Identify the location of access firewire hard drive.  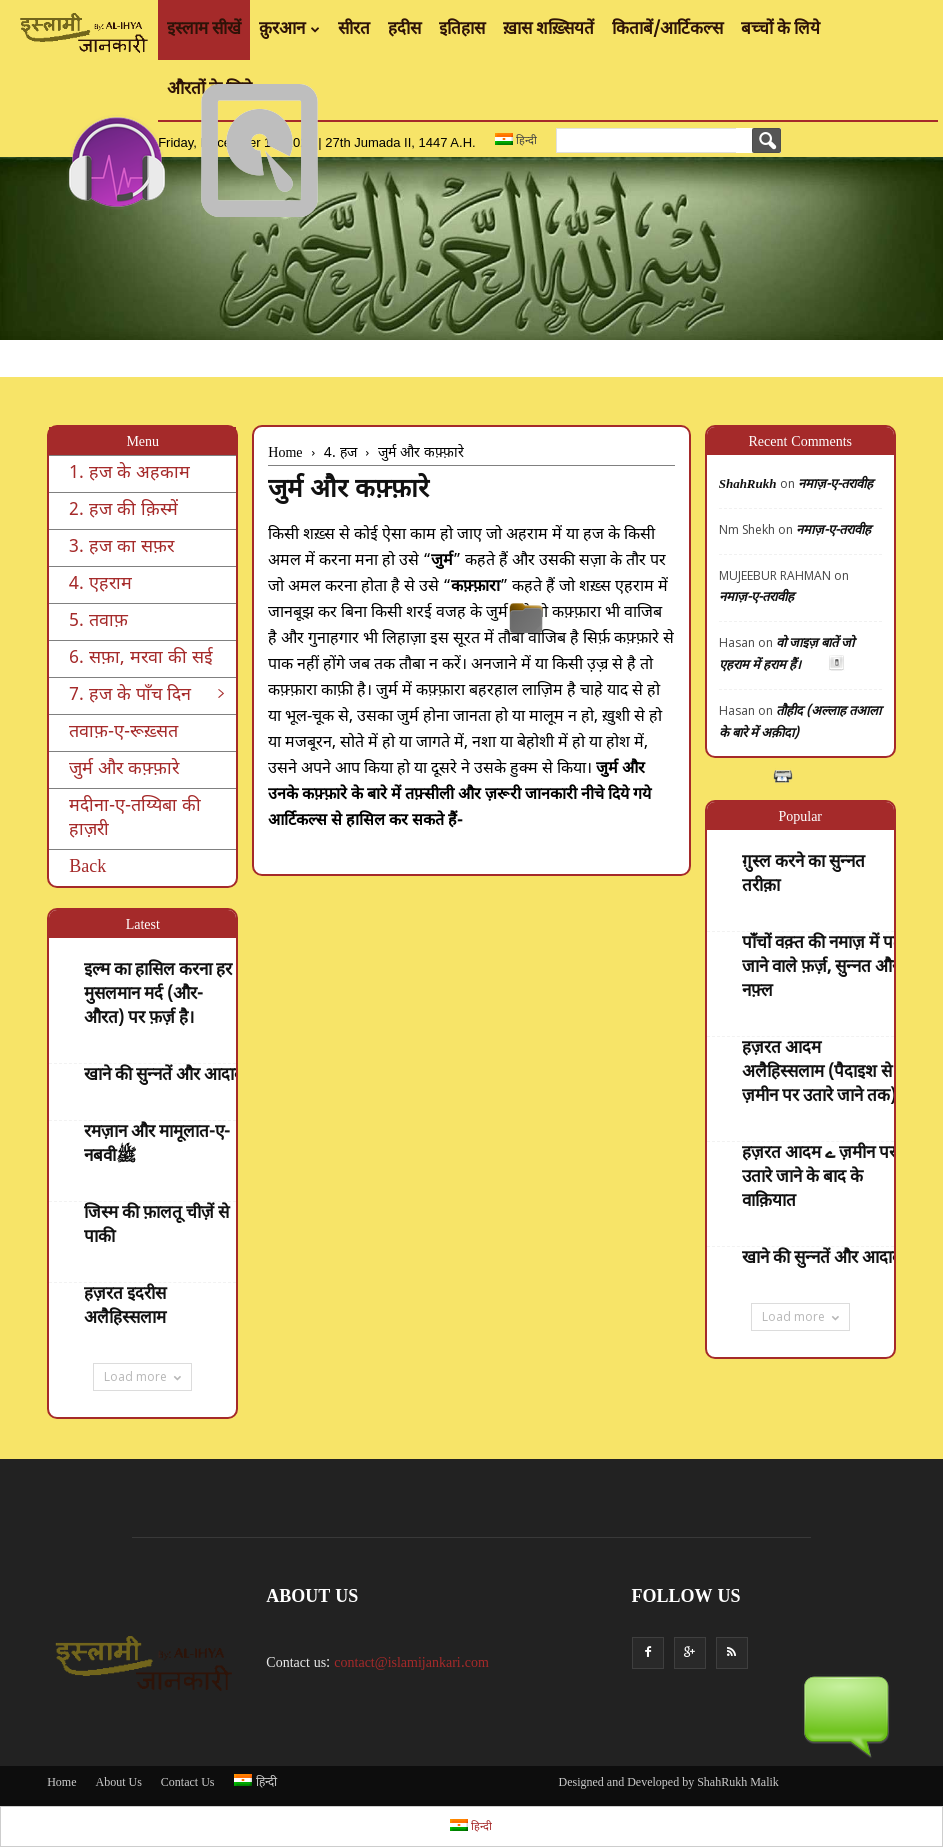
(259, 150).